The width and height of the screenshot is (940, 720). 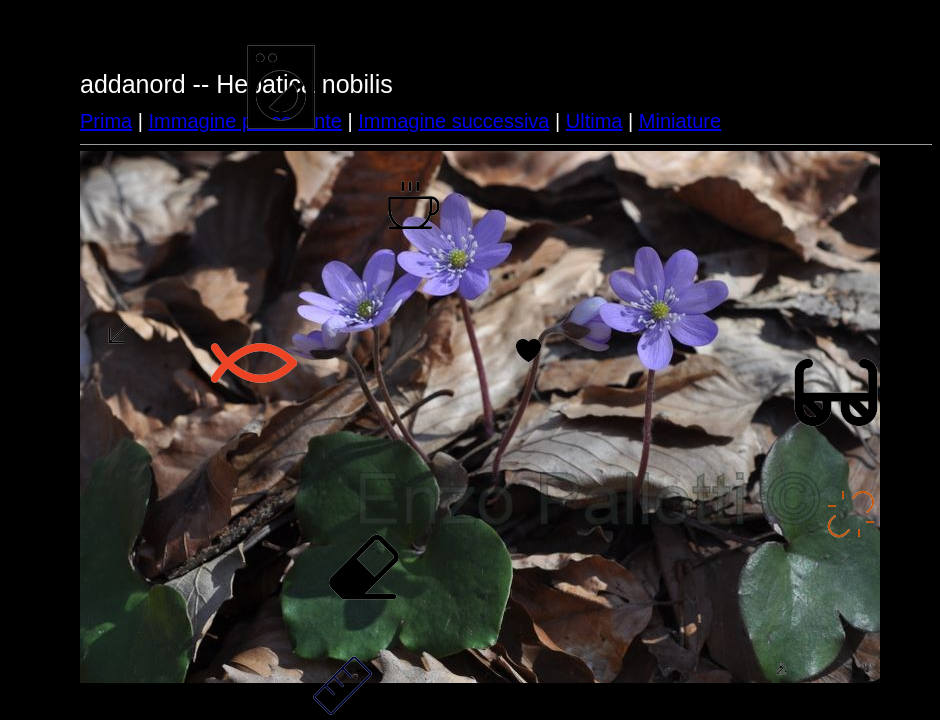 What do you see at coordinates (851, 514) in the screenshot?
I see `unlink or disconnect items` at bounding box center [851, 514].